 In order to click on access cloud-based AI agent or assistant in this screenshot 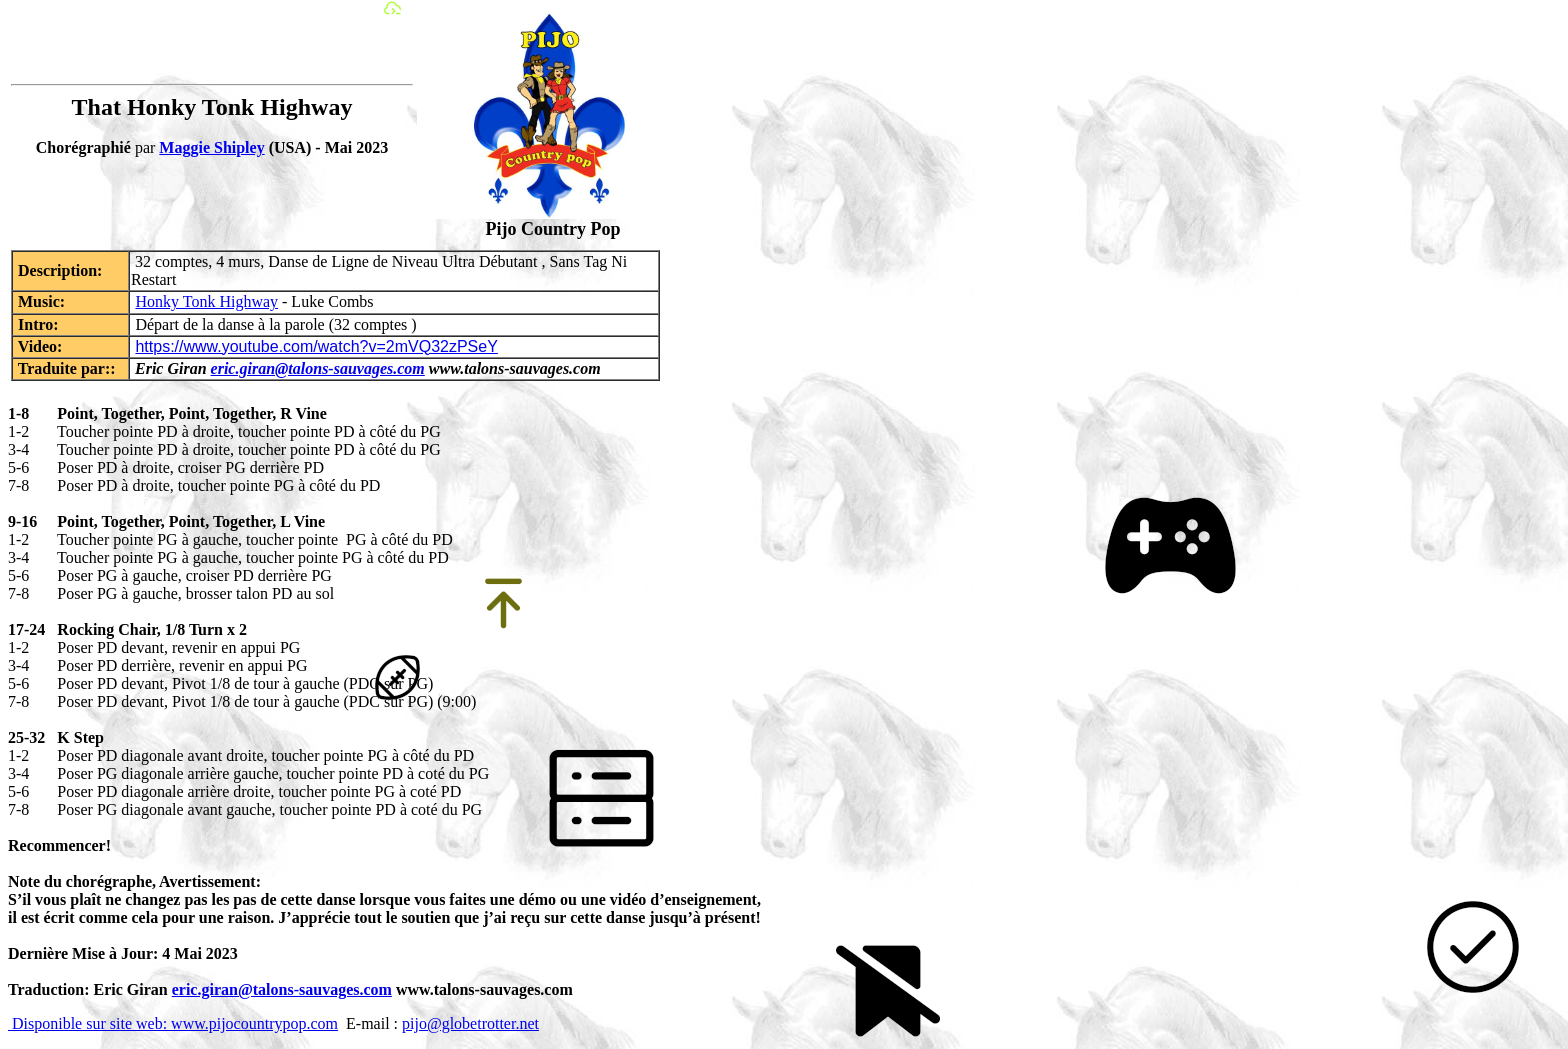, I will do `click(392, 8)`.